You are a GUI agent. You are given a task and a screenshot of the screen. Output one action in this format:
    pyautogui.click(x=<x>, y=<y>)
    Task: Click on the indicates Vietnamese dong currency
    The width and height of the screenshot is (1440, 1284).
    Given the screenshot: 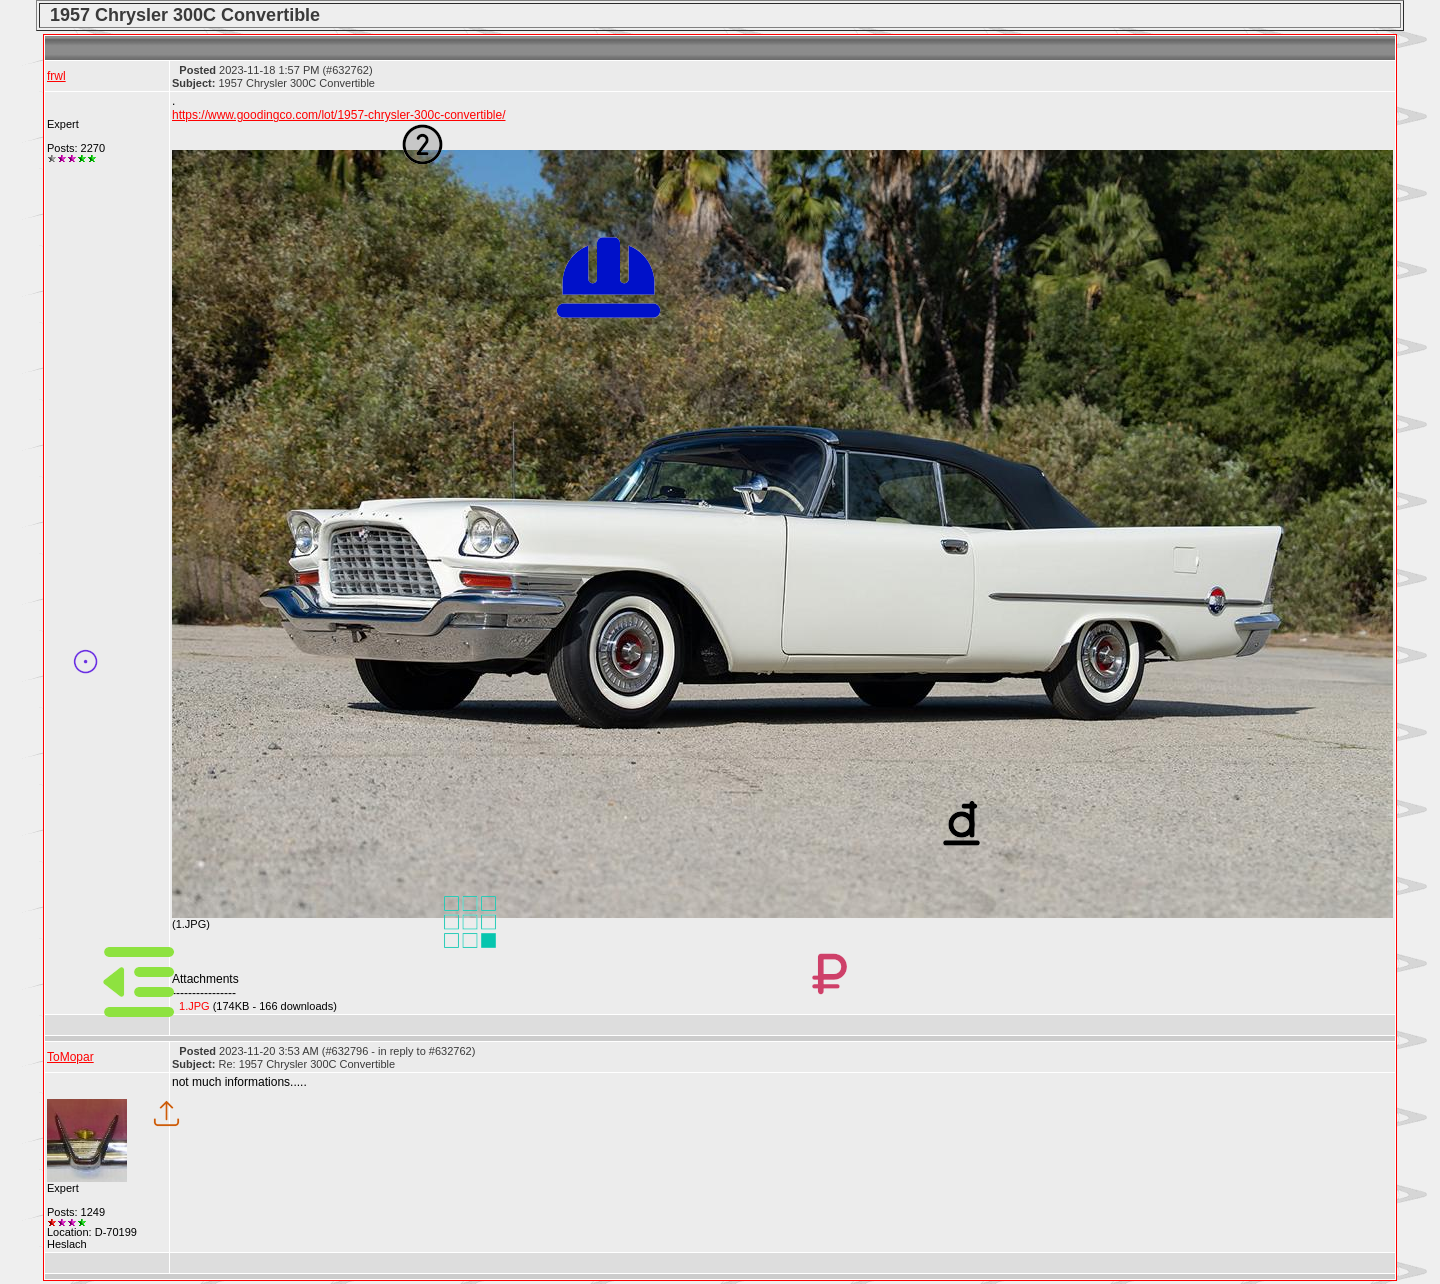 What is the action you would take?
    pyautogui.click(x=961, y=824)
    